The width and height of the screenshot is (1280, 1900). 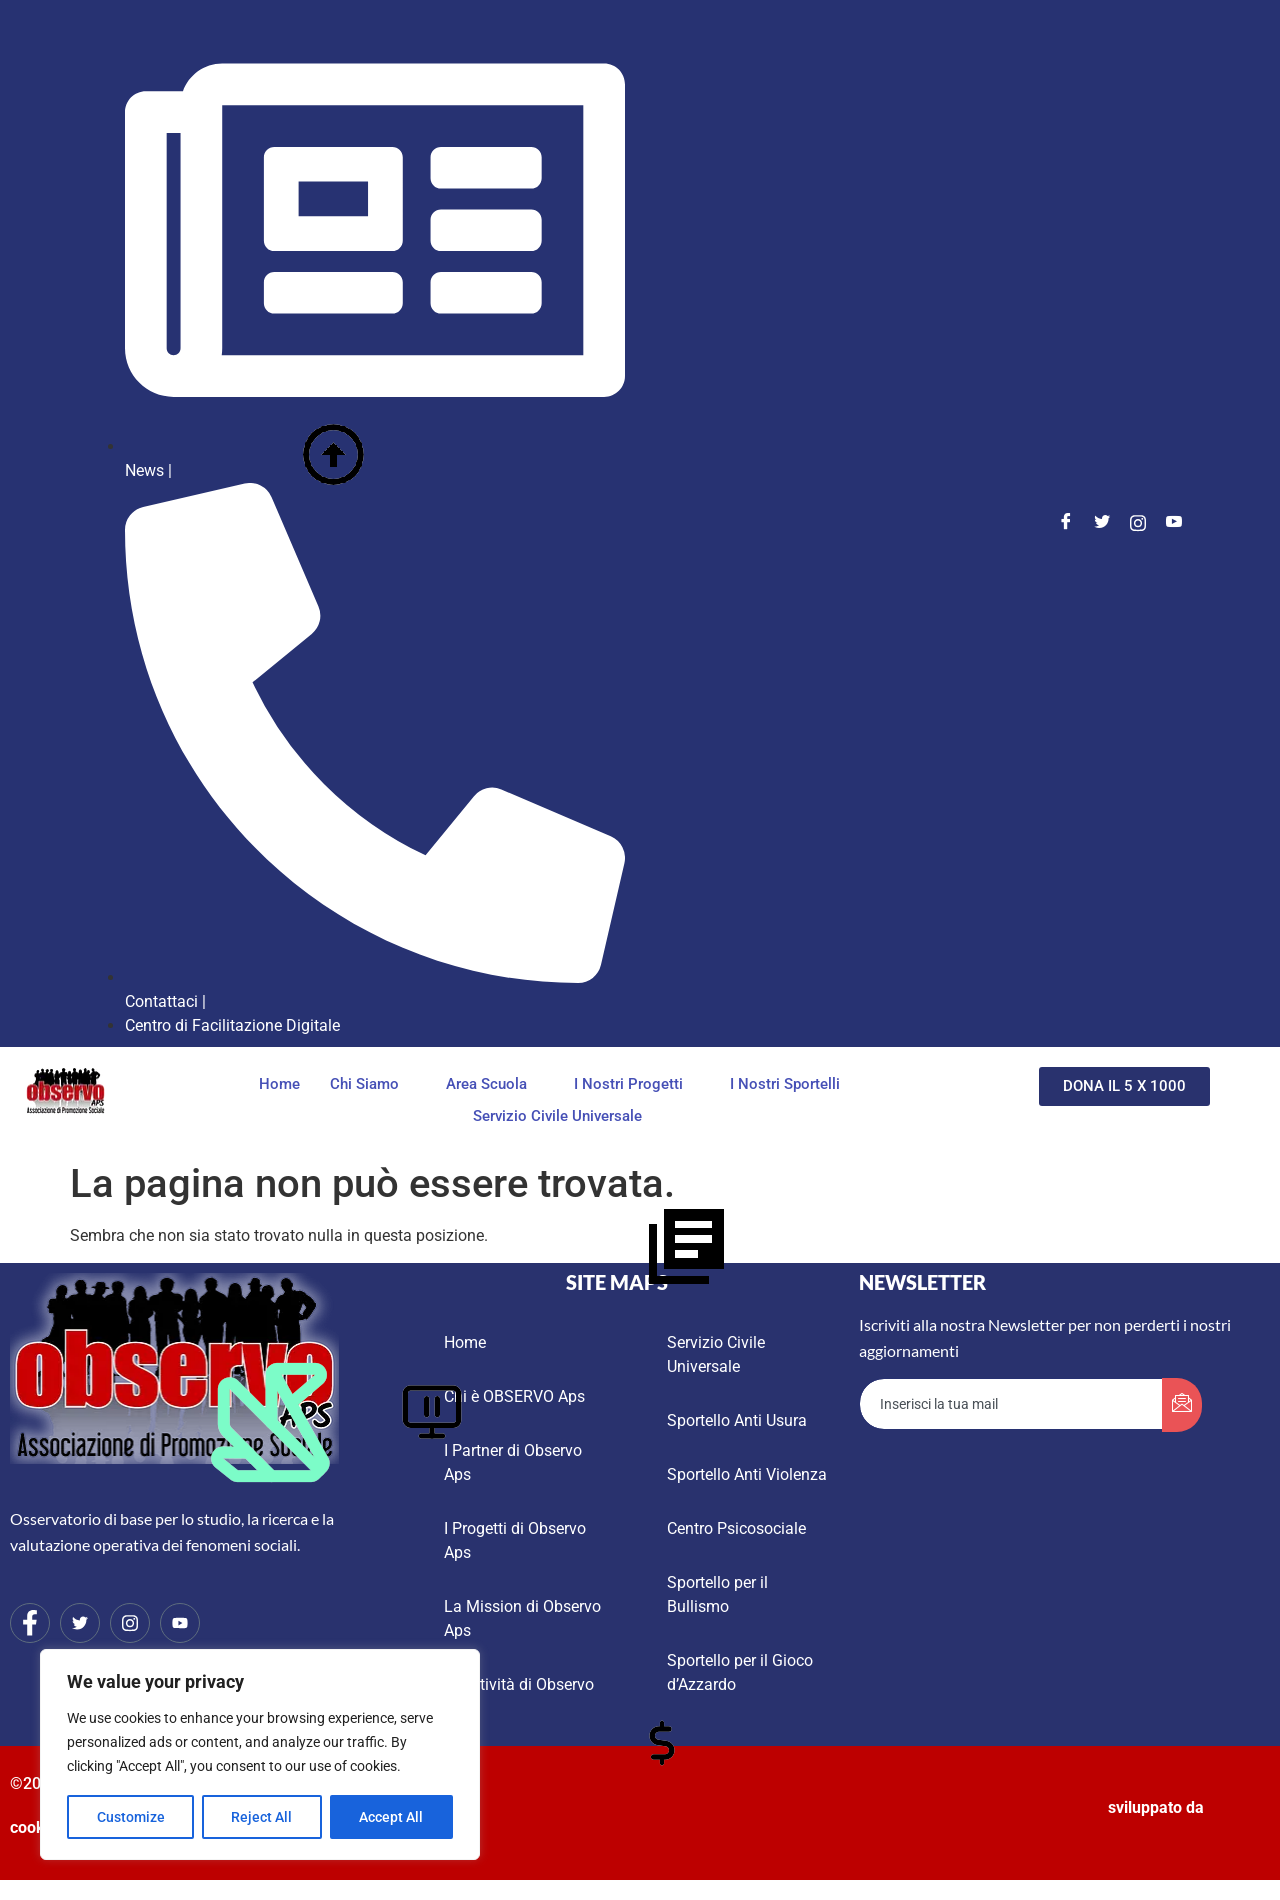 What do you see at coordinates (662, 1743) in the screenshot?
I see `view pricing or payment options` at bounding box center [662, 1743].